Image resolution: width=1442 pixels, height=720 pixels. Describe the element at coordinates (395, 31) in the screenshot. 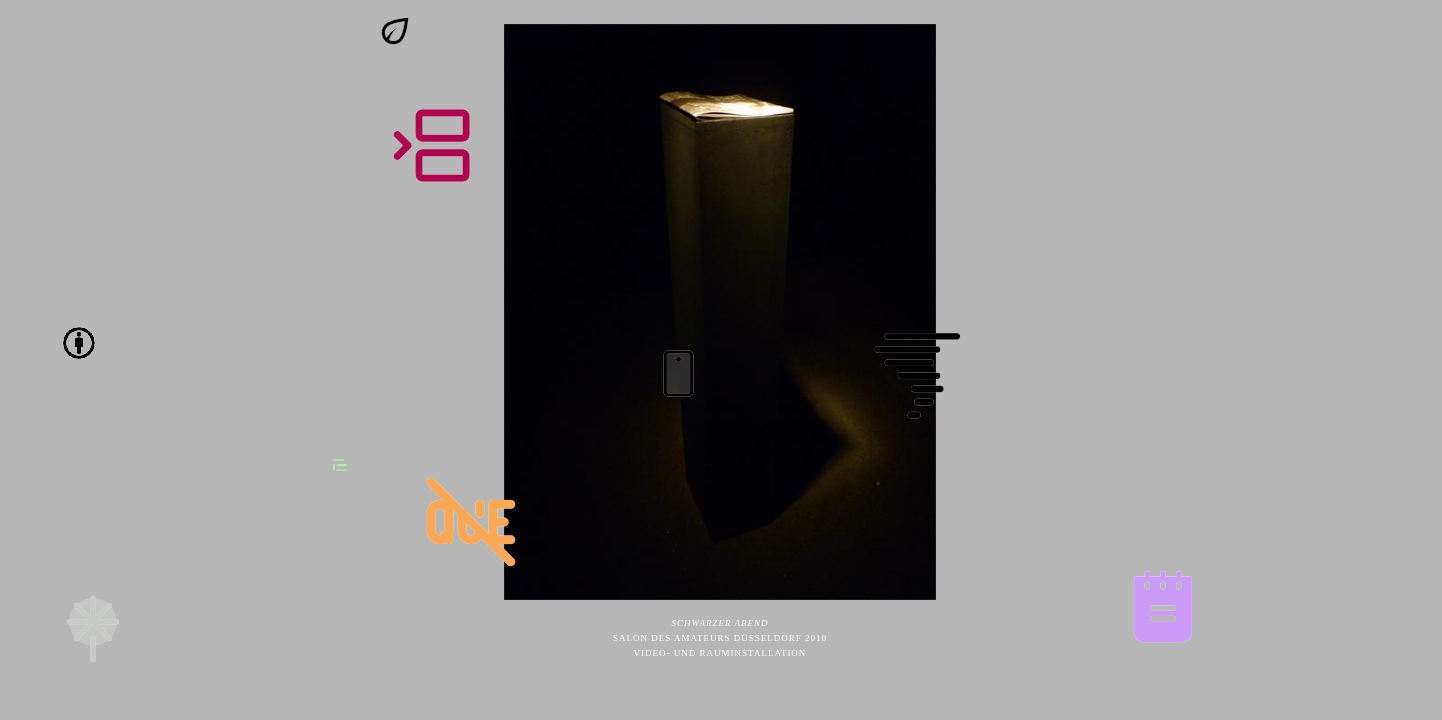

I see `enable eco-friendly or power-saving mode` at that location.